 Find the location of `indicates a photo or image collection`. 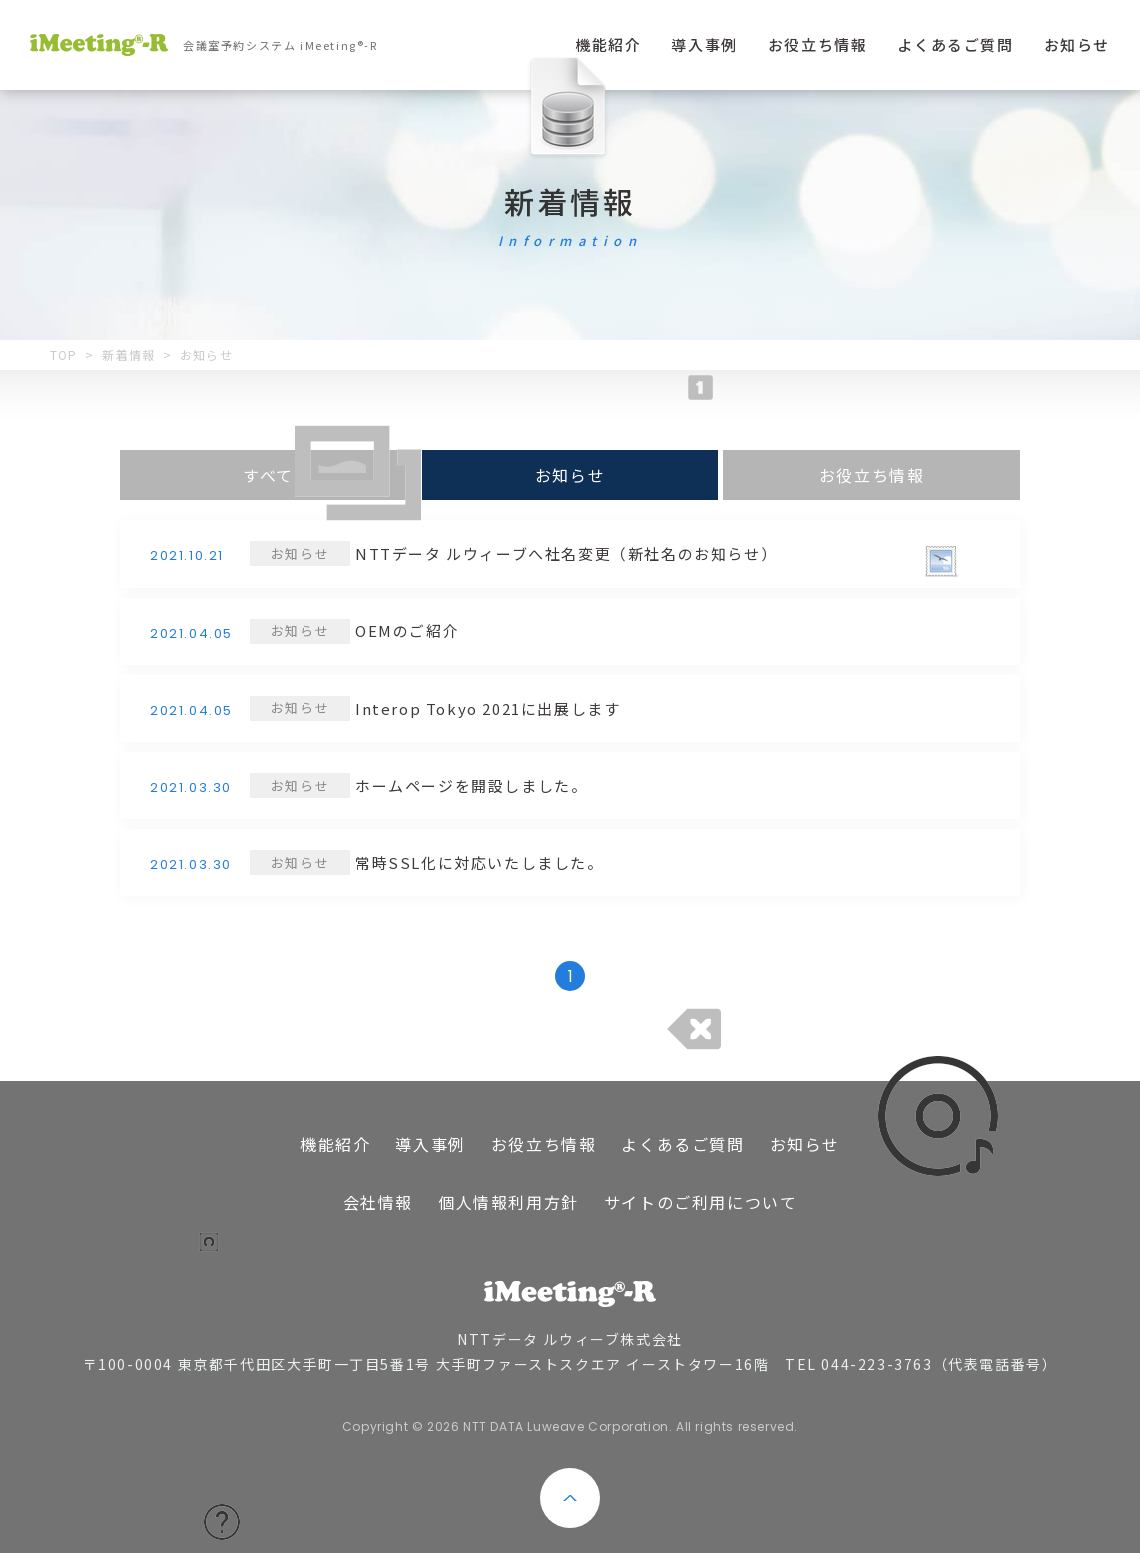

indicates a photo or image collection is located at coordinates (358, 473).